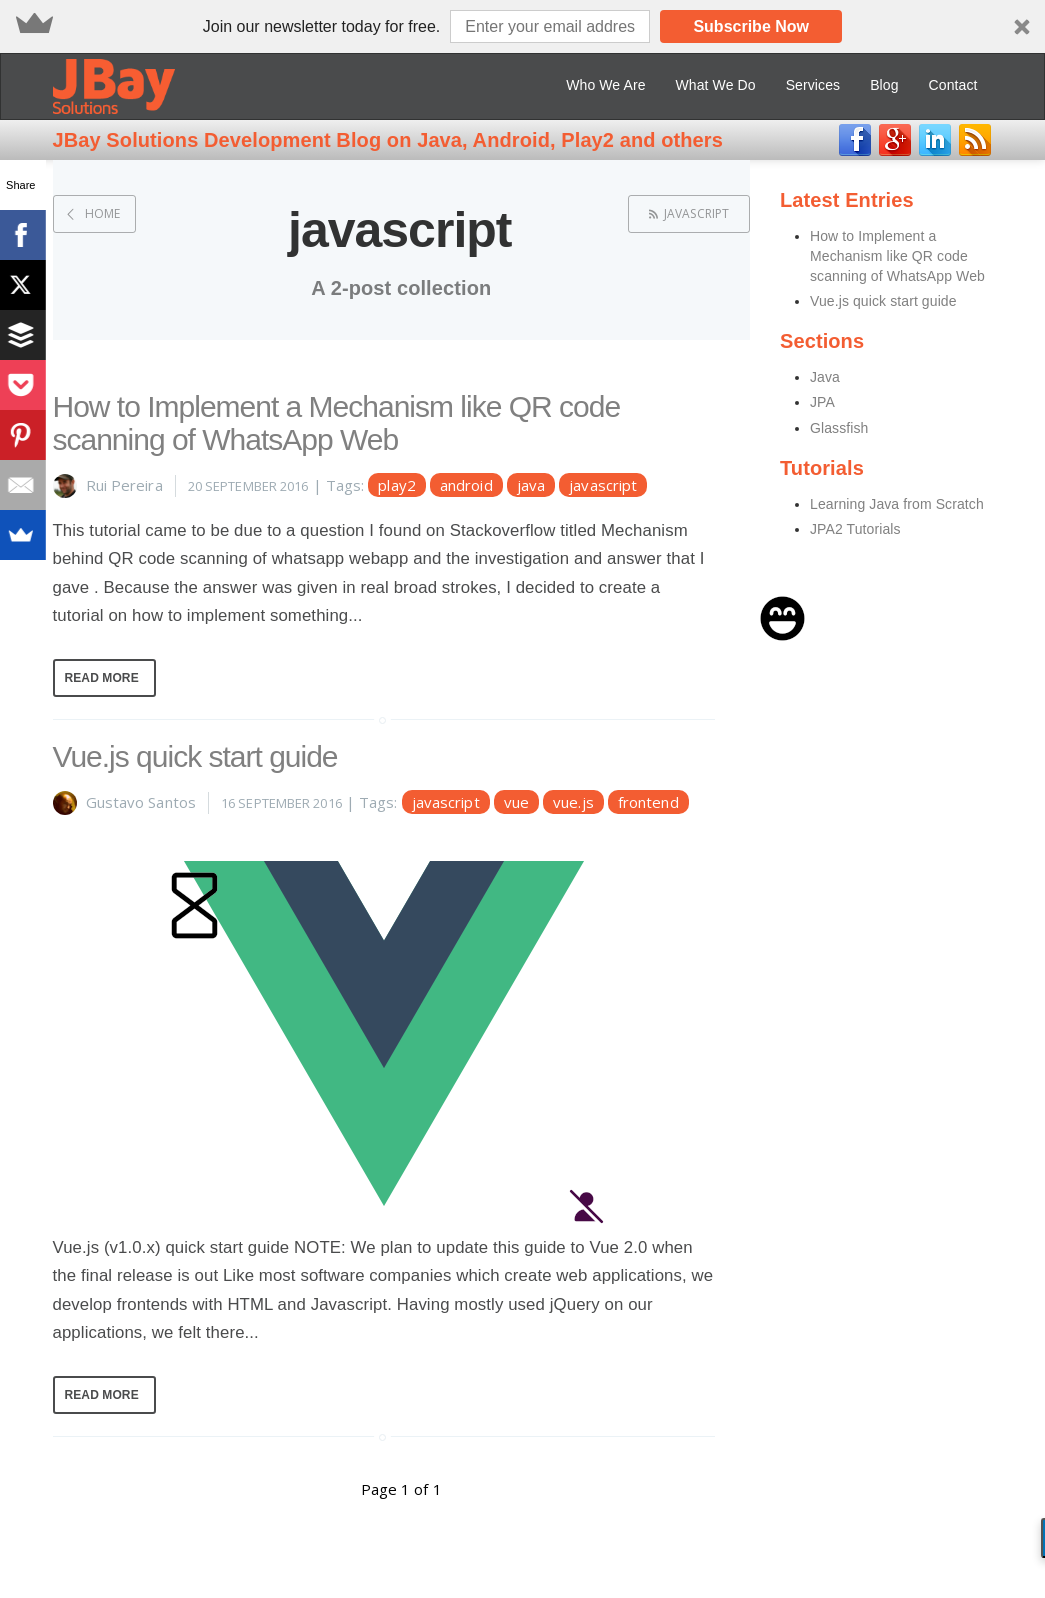 This screenshot has height=1598, width=1045. I want to click on add a laughing emoji reaction, so click(782, 618).